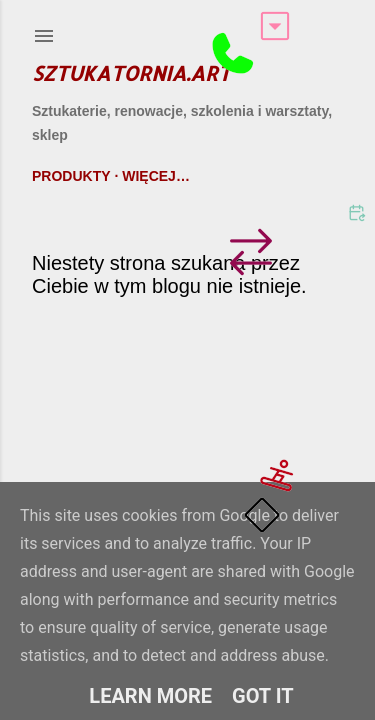  Describe the element at coordinates (275, 26) in the screenshot. I see `open a dropdown menu to select an option` at that location.